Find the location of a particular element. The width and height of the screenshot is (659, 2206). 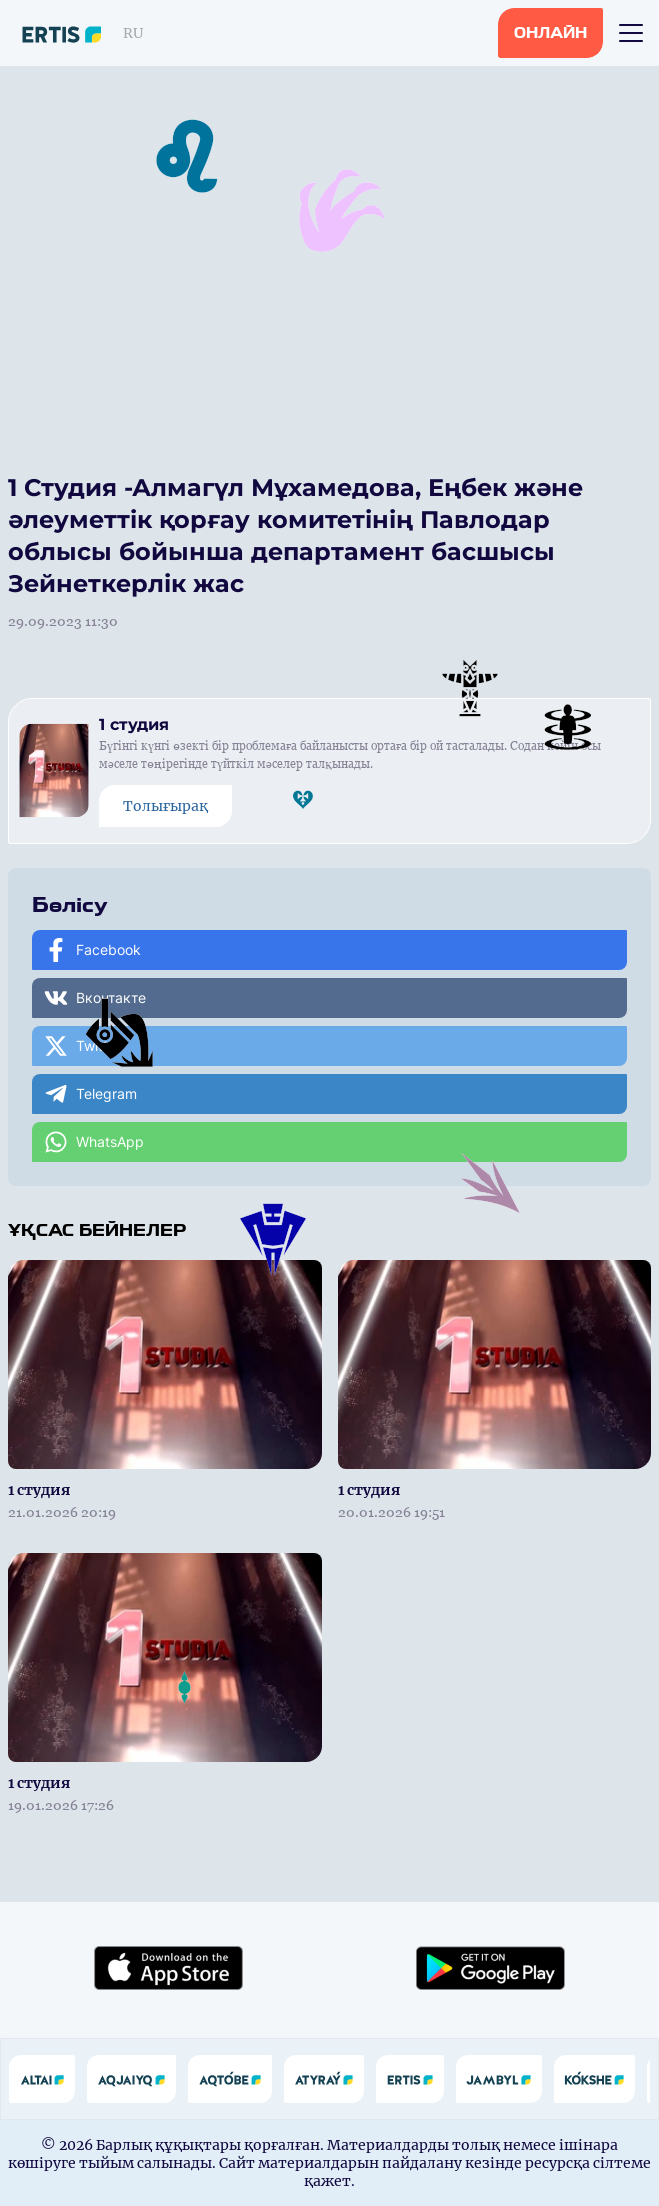

pour molten metal in a crafting game is located at coordinates (118, 1032).